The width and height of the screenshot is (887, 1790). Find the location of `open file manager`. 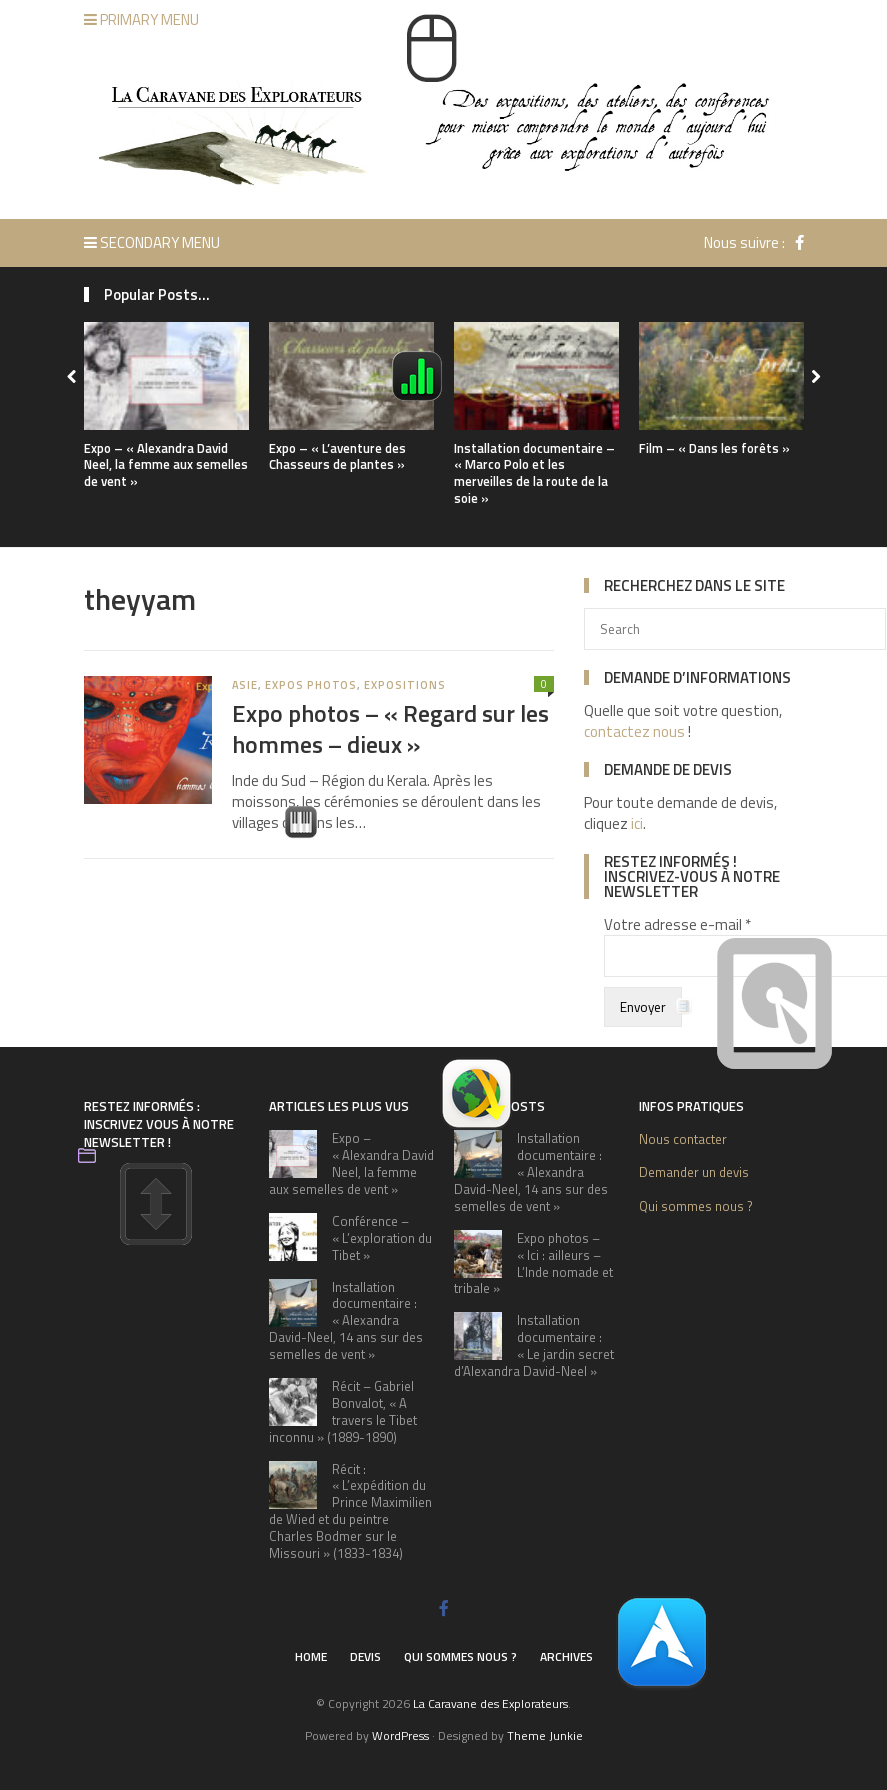

open file manager is located at coordinates (87, 1155).